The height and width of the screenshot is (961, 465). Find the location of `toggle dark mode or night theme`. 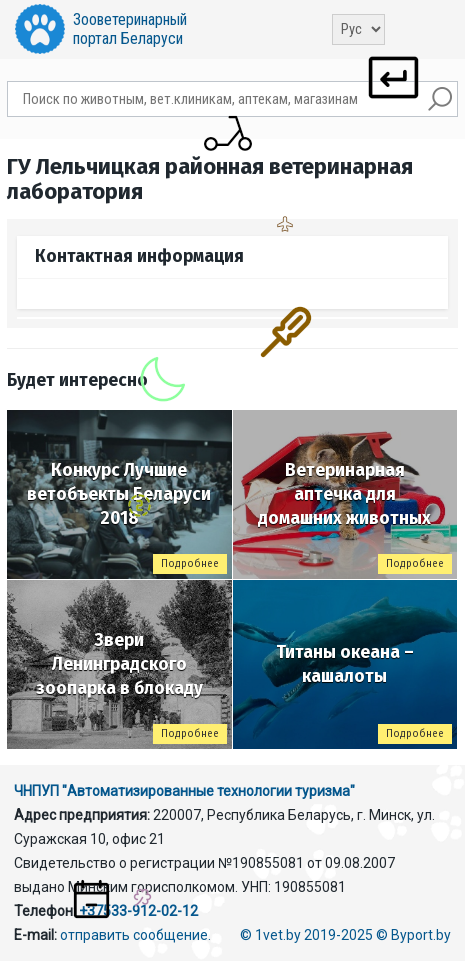

toggle dark mode or night theme is located at coordinates (161, 380).